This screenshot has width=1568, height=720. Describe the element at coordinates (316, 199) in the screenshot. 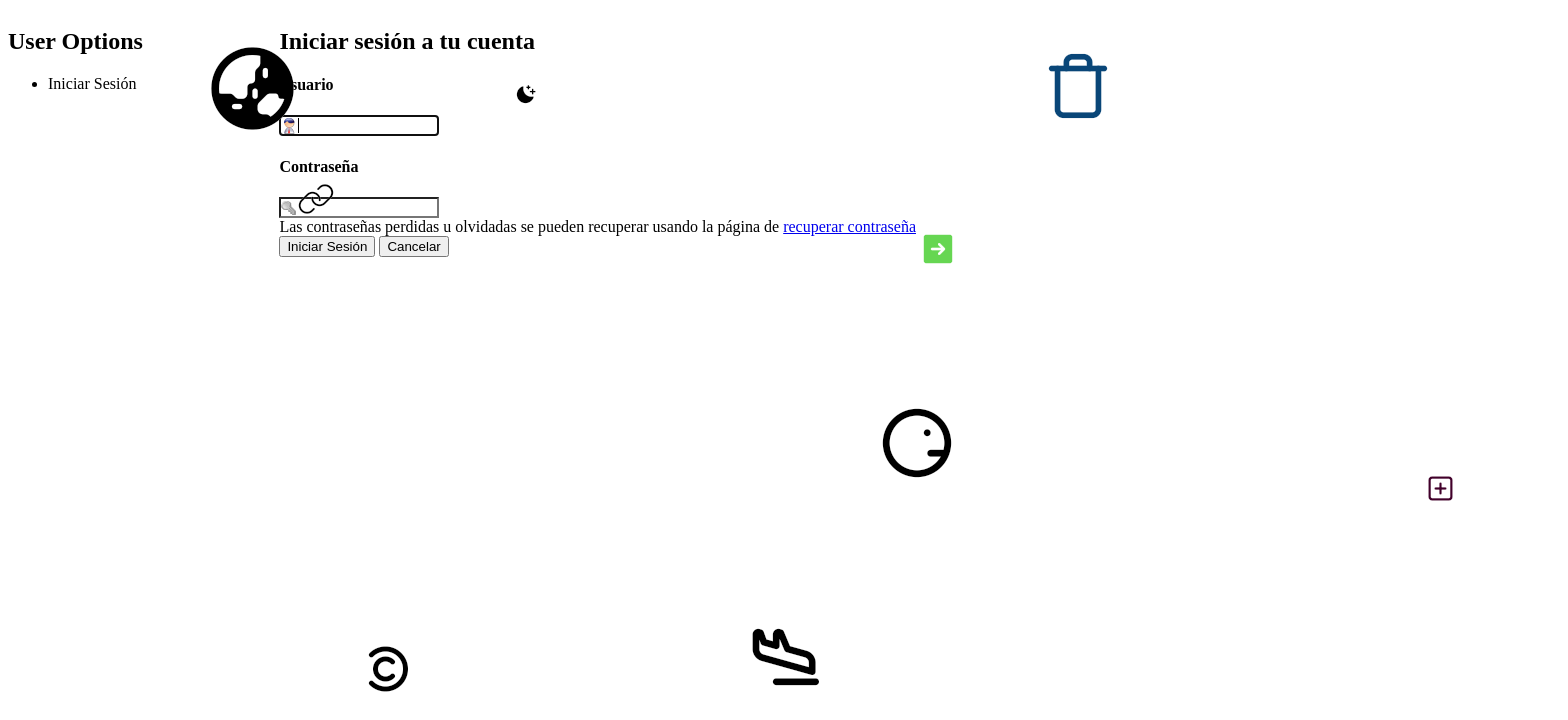

I see `copy or share a link` at that location.